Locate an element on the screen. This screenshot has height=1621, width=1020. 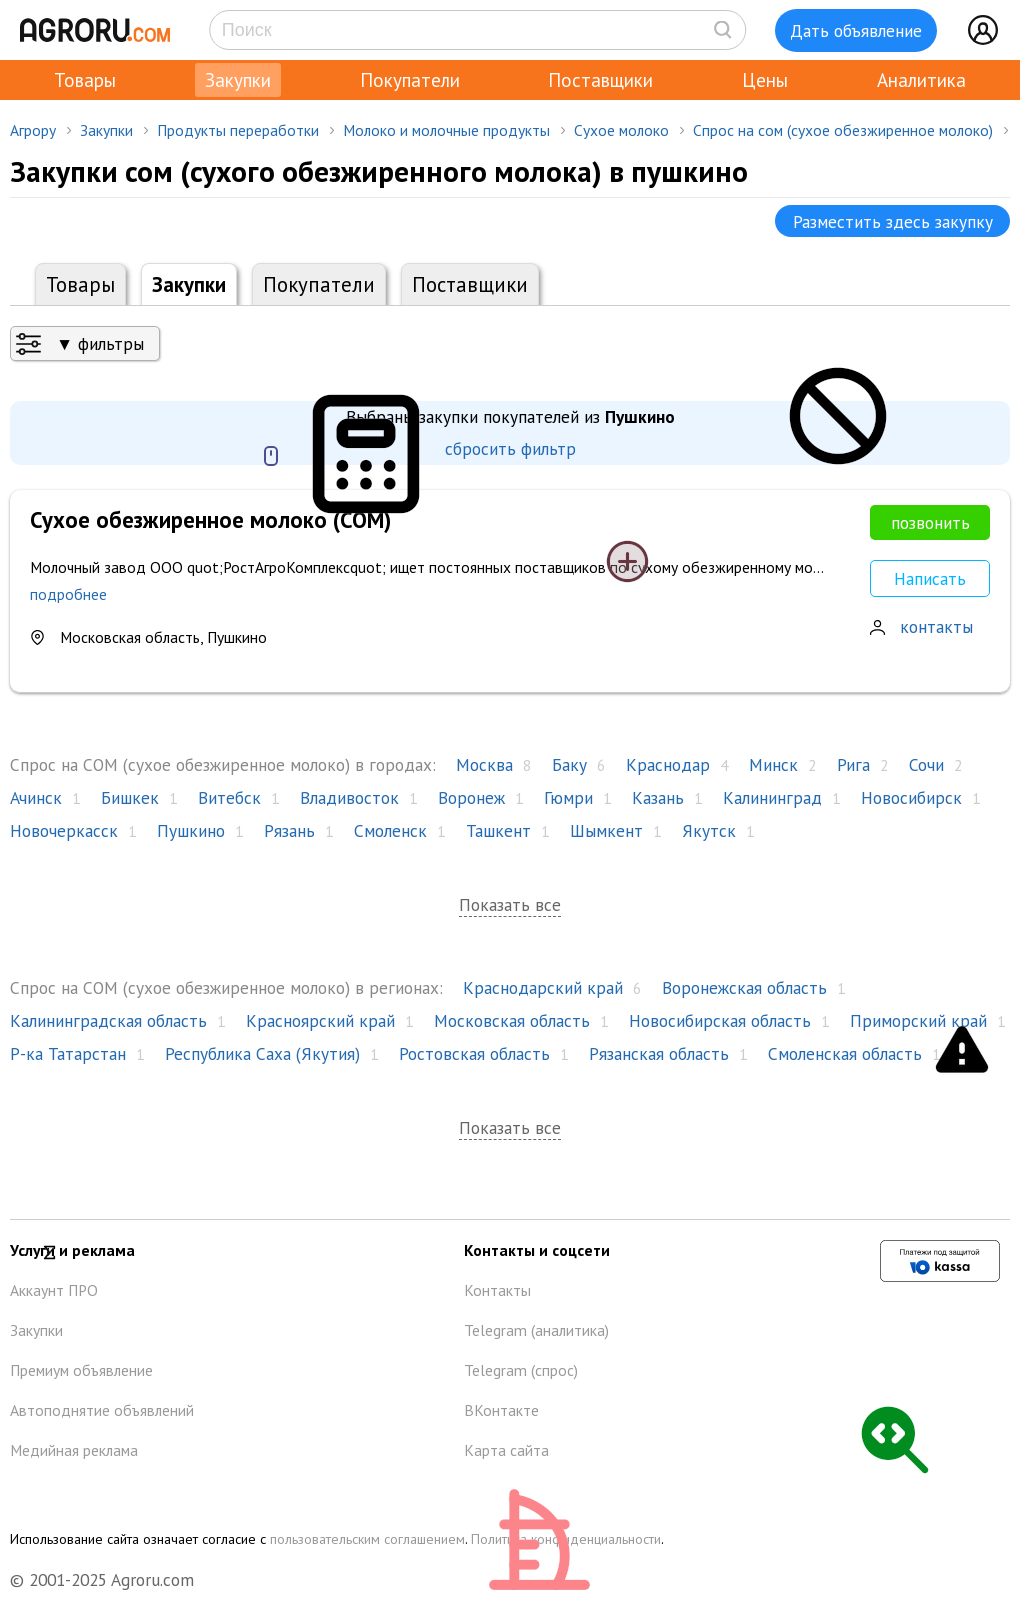
search or inspect code is located at coordinates (895, 1440).